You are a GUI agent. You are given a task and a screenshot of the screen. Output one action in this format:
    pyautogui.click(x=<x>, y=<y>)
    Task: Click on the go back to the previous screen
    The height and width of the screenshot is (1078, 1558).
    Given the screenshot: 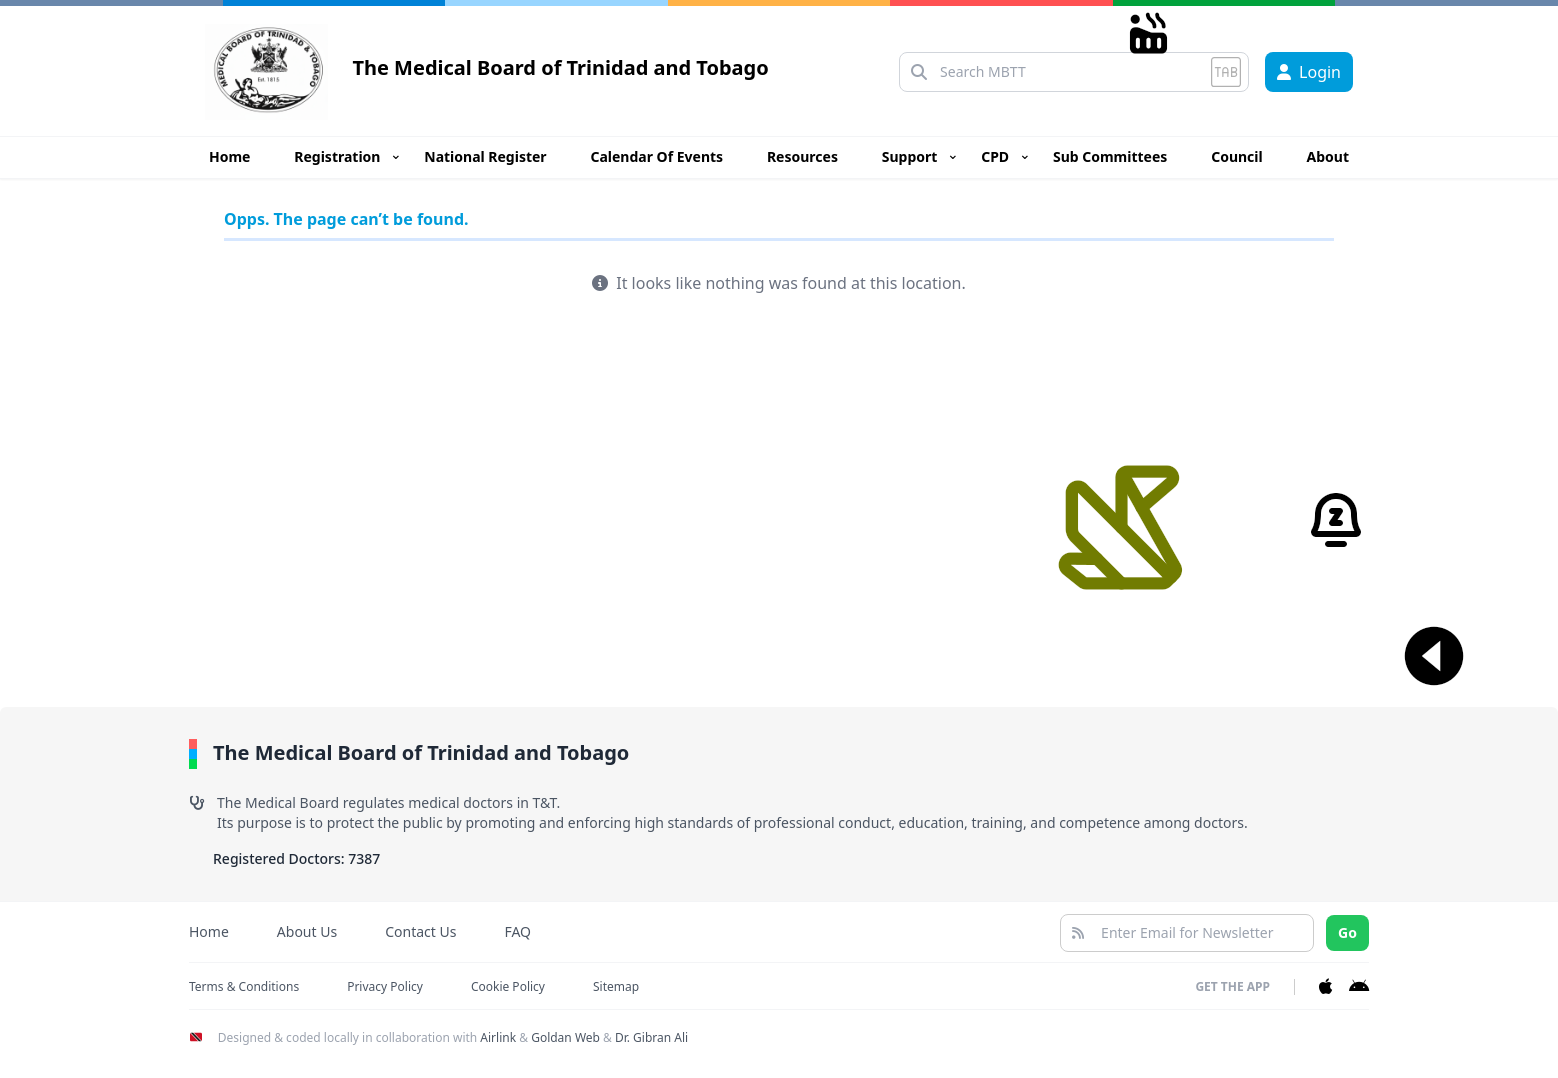 What is the action you would take?
    pyautogui.click(x=1434, y=656)
    